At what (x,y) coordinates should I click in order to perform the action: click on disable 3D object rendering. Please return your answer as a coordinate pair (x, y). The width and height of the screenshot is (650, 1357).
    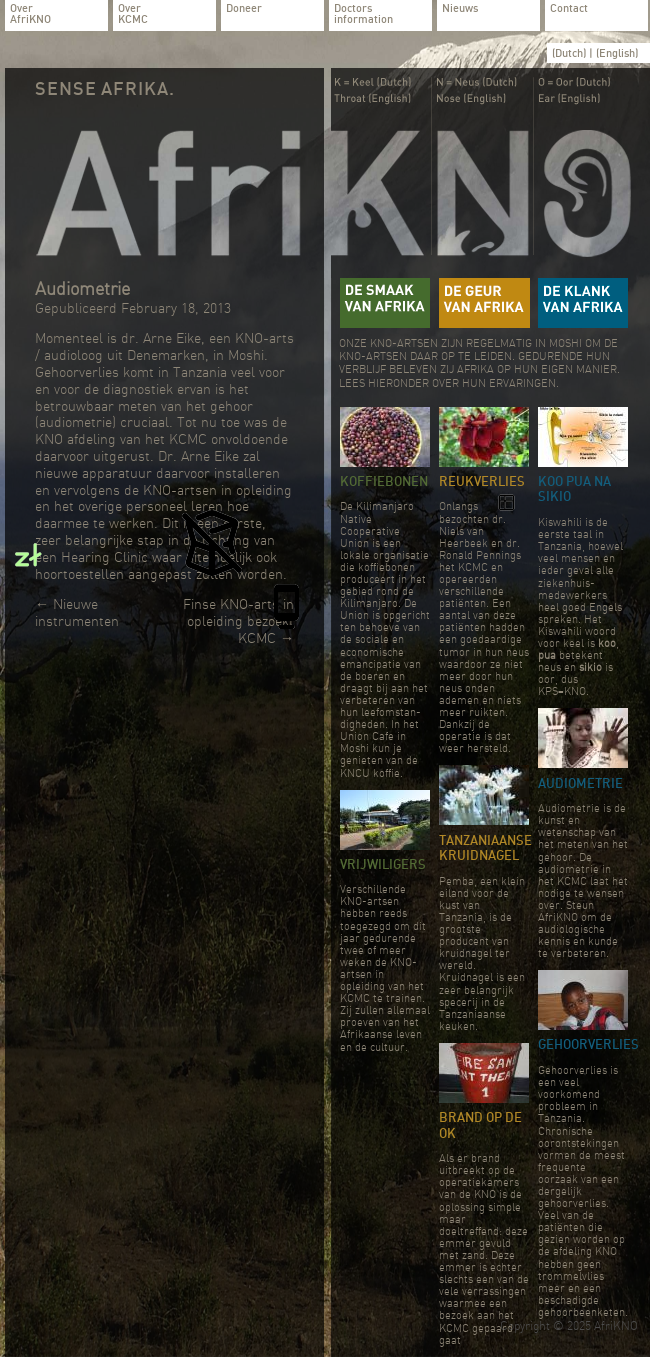
    Looking at the image, I should click on (212, 543).